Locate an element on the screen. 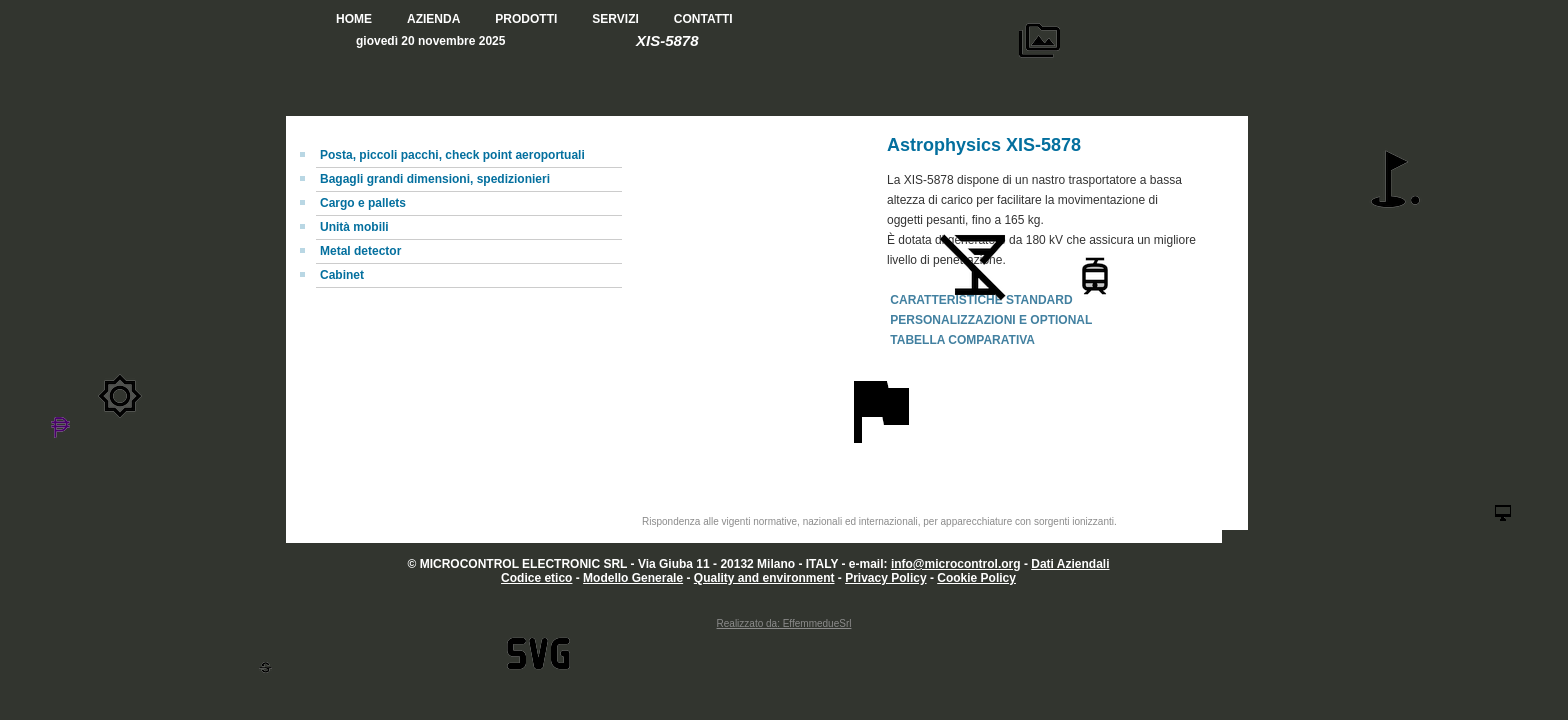  indicates philippine peso currency is located at coordinates (60, 427).